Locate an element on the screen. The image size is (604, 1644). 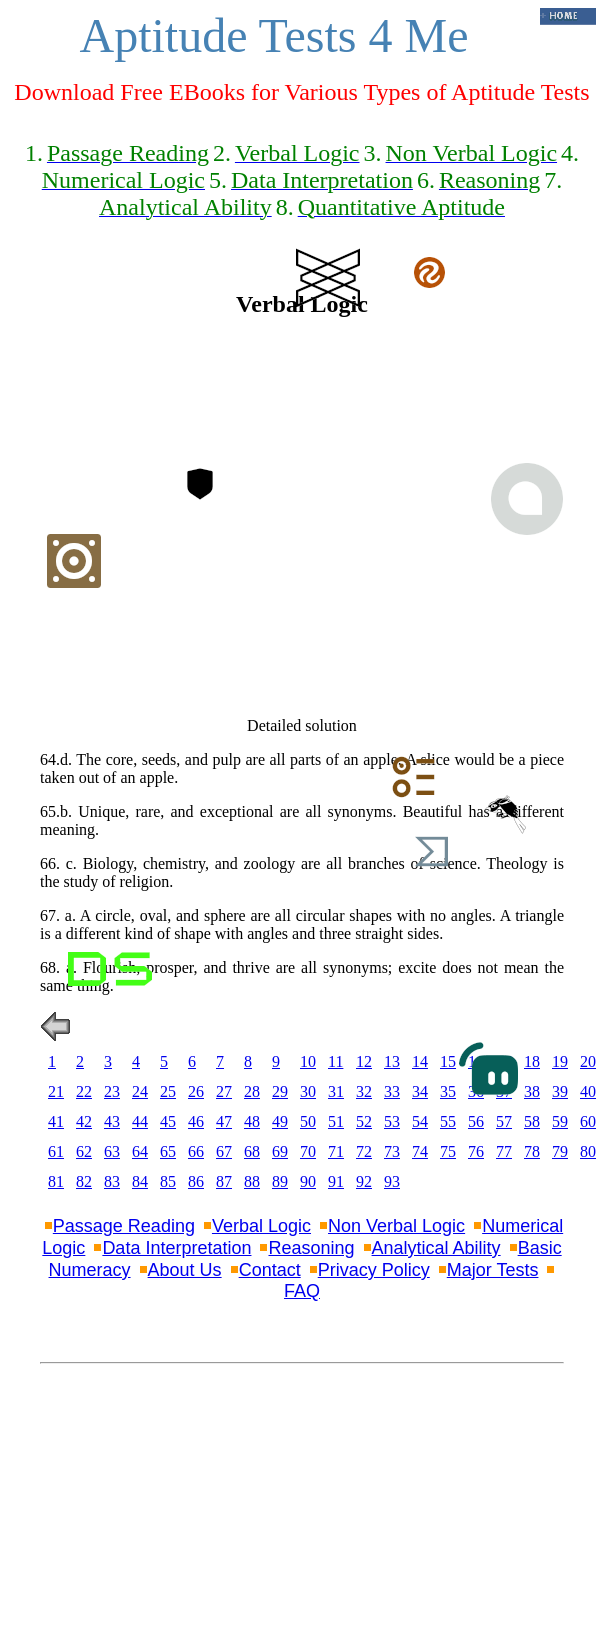
open streamlabs streaming software is located at coordinates (488, 1068).